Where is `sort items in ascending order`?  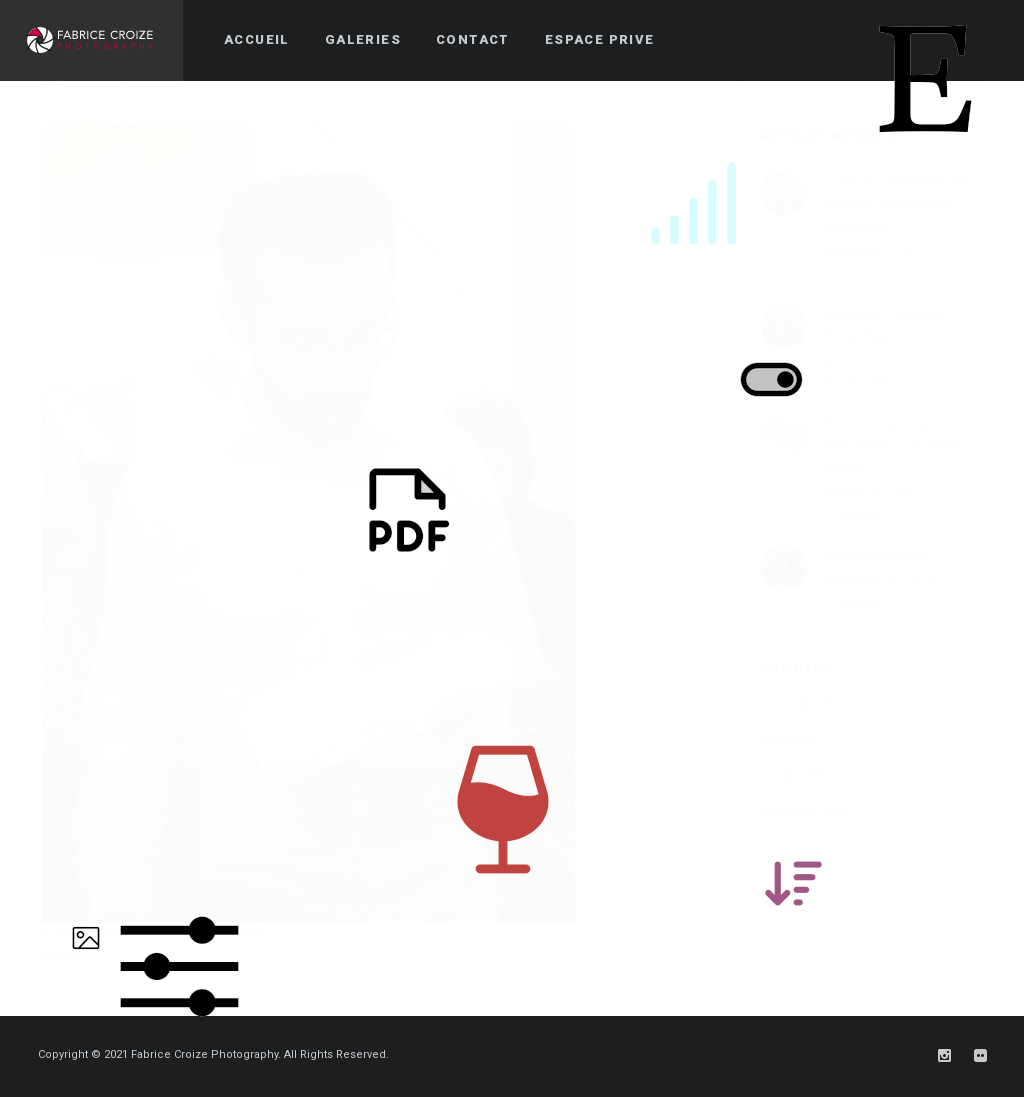 sort items in ascending order is located at coordinates (793, 883).